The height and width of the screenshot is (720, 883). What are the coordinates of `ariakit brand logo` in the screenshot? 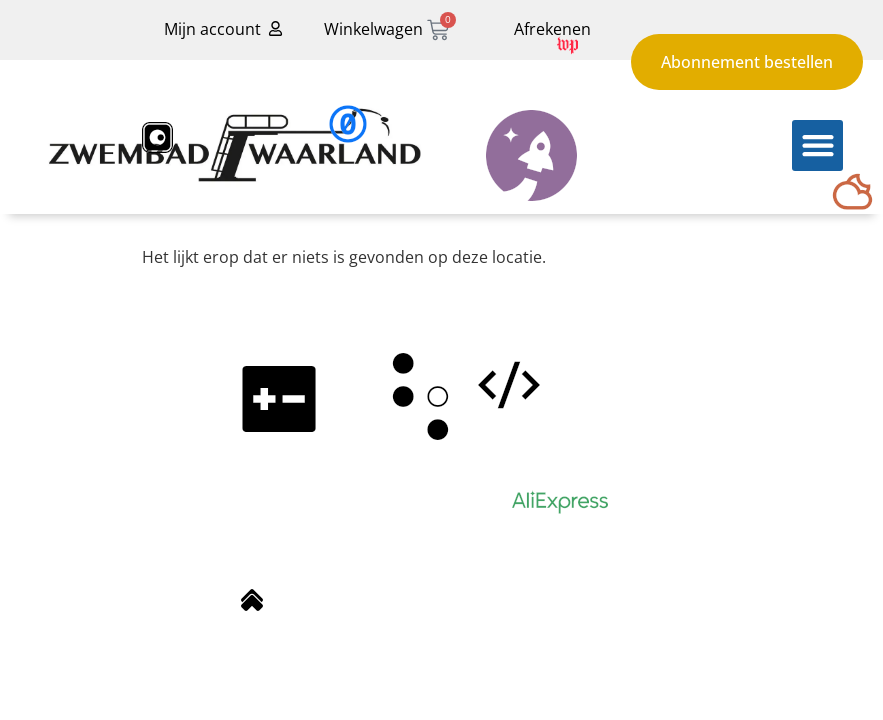 It's located at (157, 137).